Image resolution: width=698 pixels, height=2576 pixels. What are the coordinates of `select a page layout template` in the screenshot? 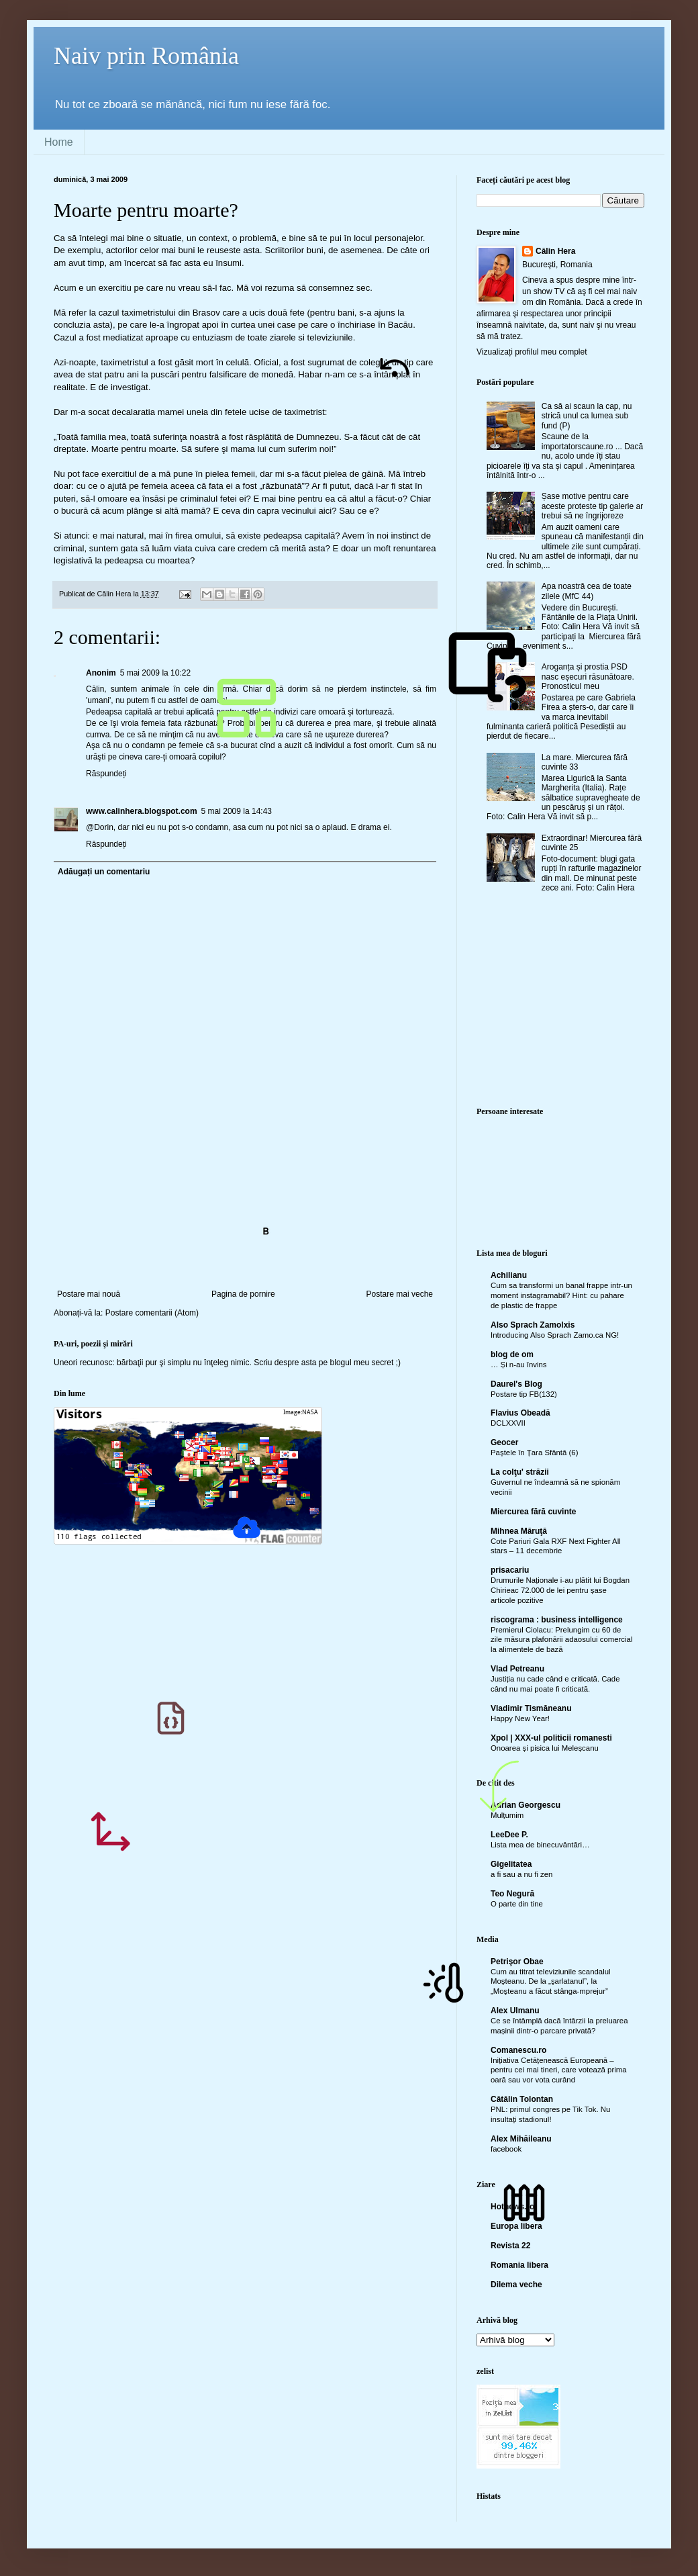 It's located at (246, 708).